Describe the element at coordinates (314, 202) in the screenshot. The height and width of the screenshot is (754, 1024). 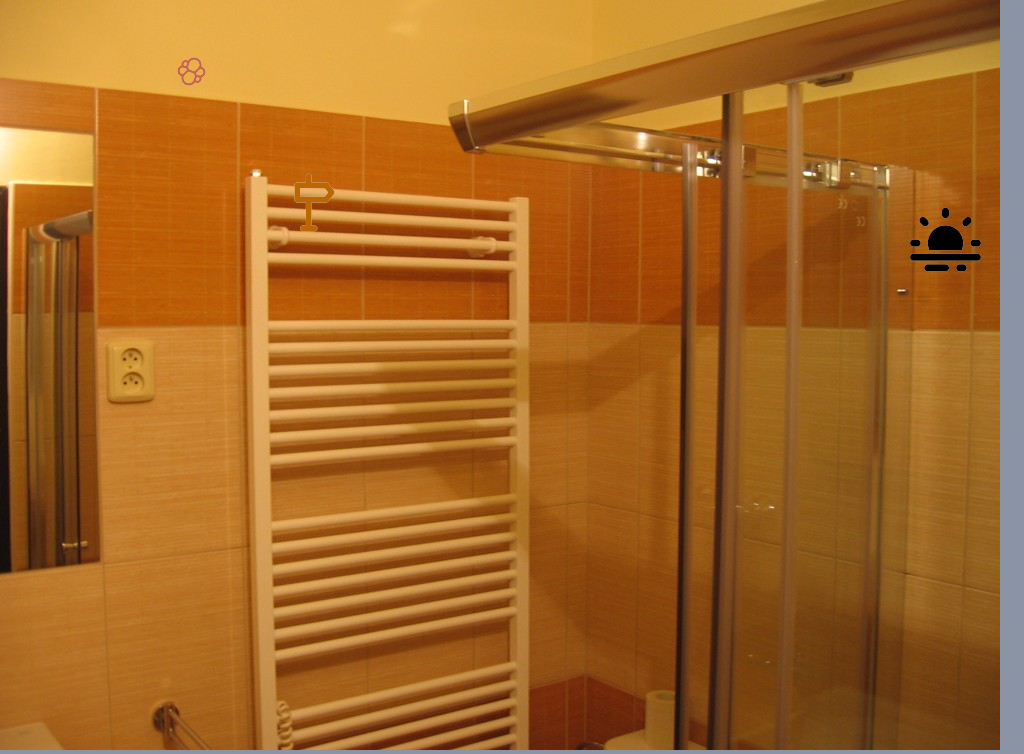
I see `navigate to directions or wayfinding` at that location.